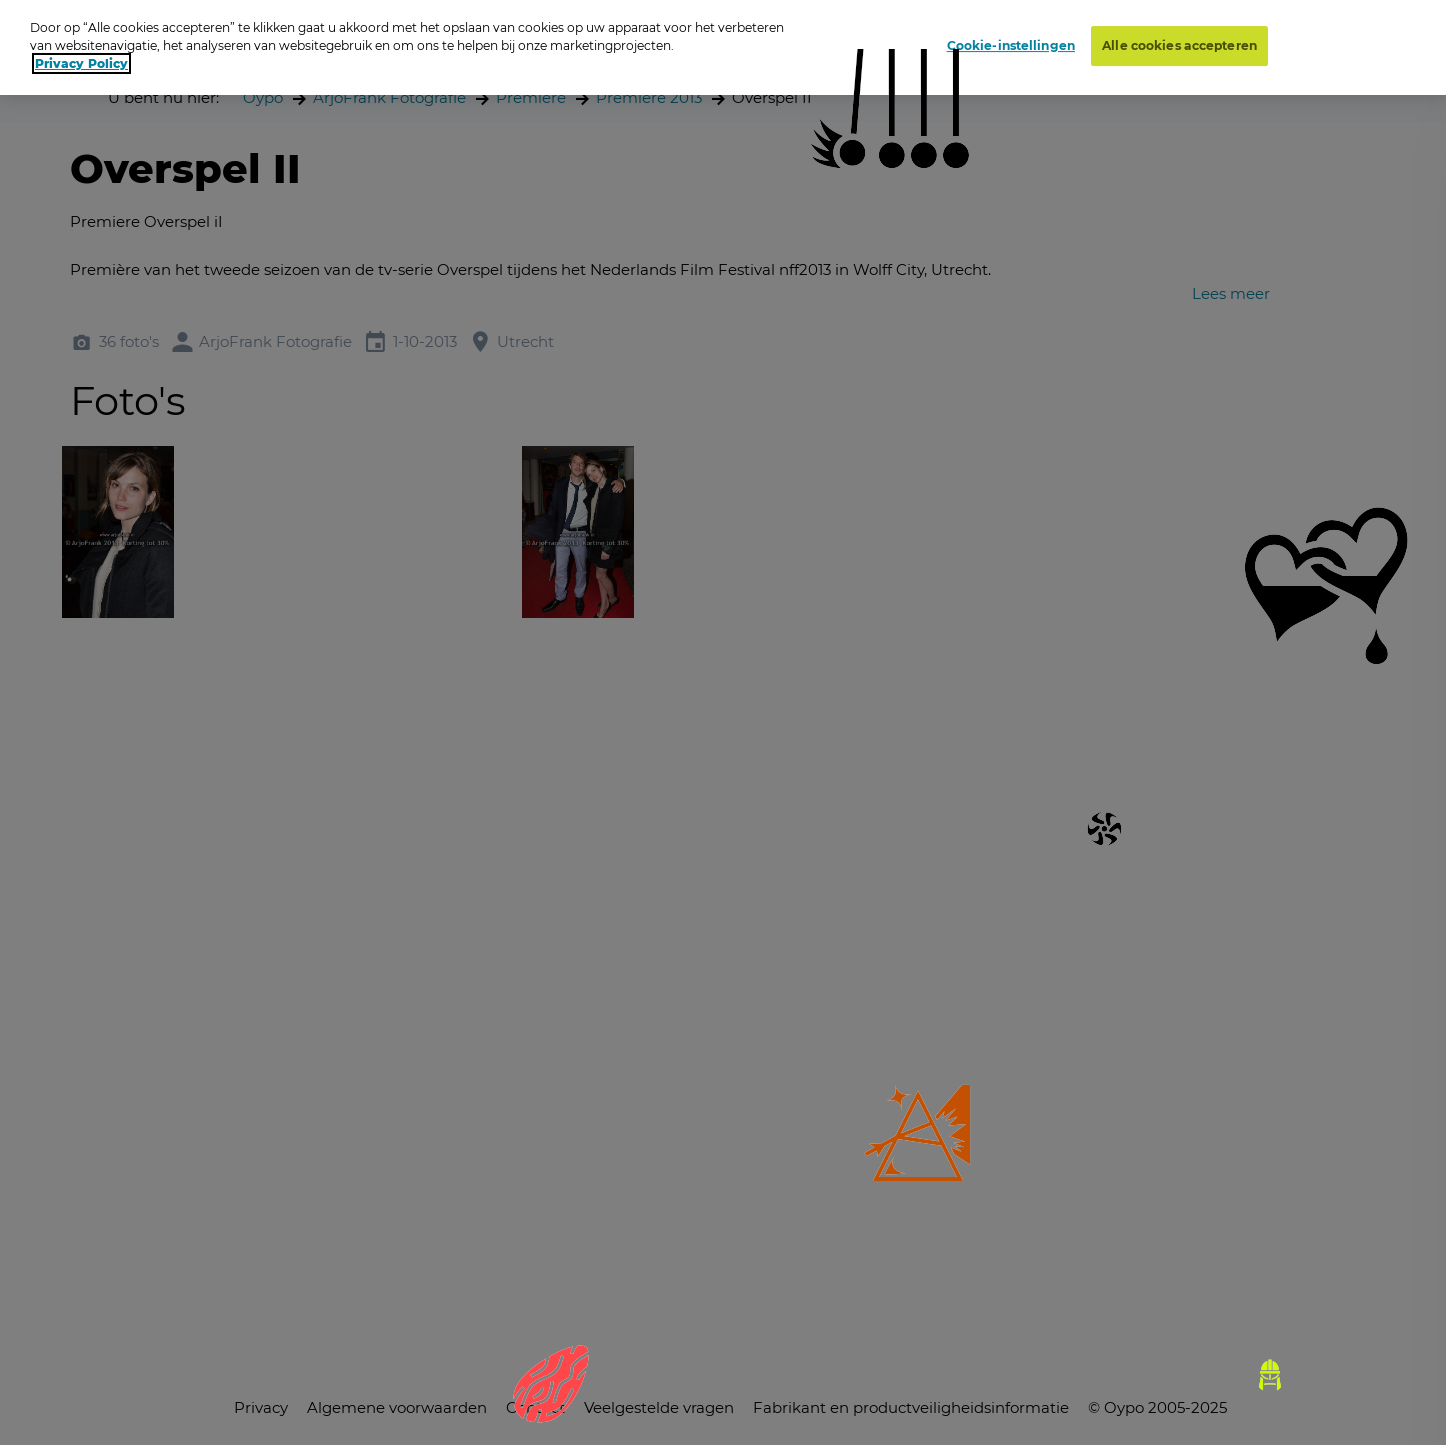 The image size is (1446, 1445). Describe the element at coordinates (1327, 582) in the screenshot. I see `transfer health or life points between characters` at that location.